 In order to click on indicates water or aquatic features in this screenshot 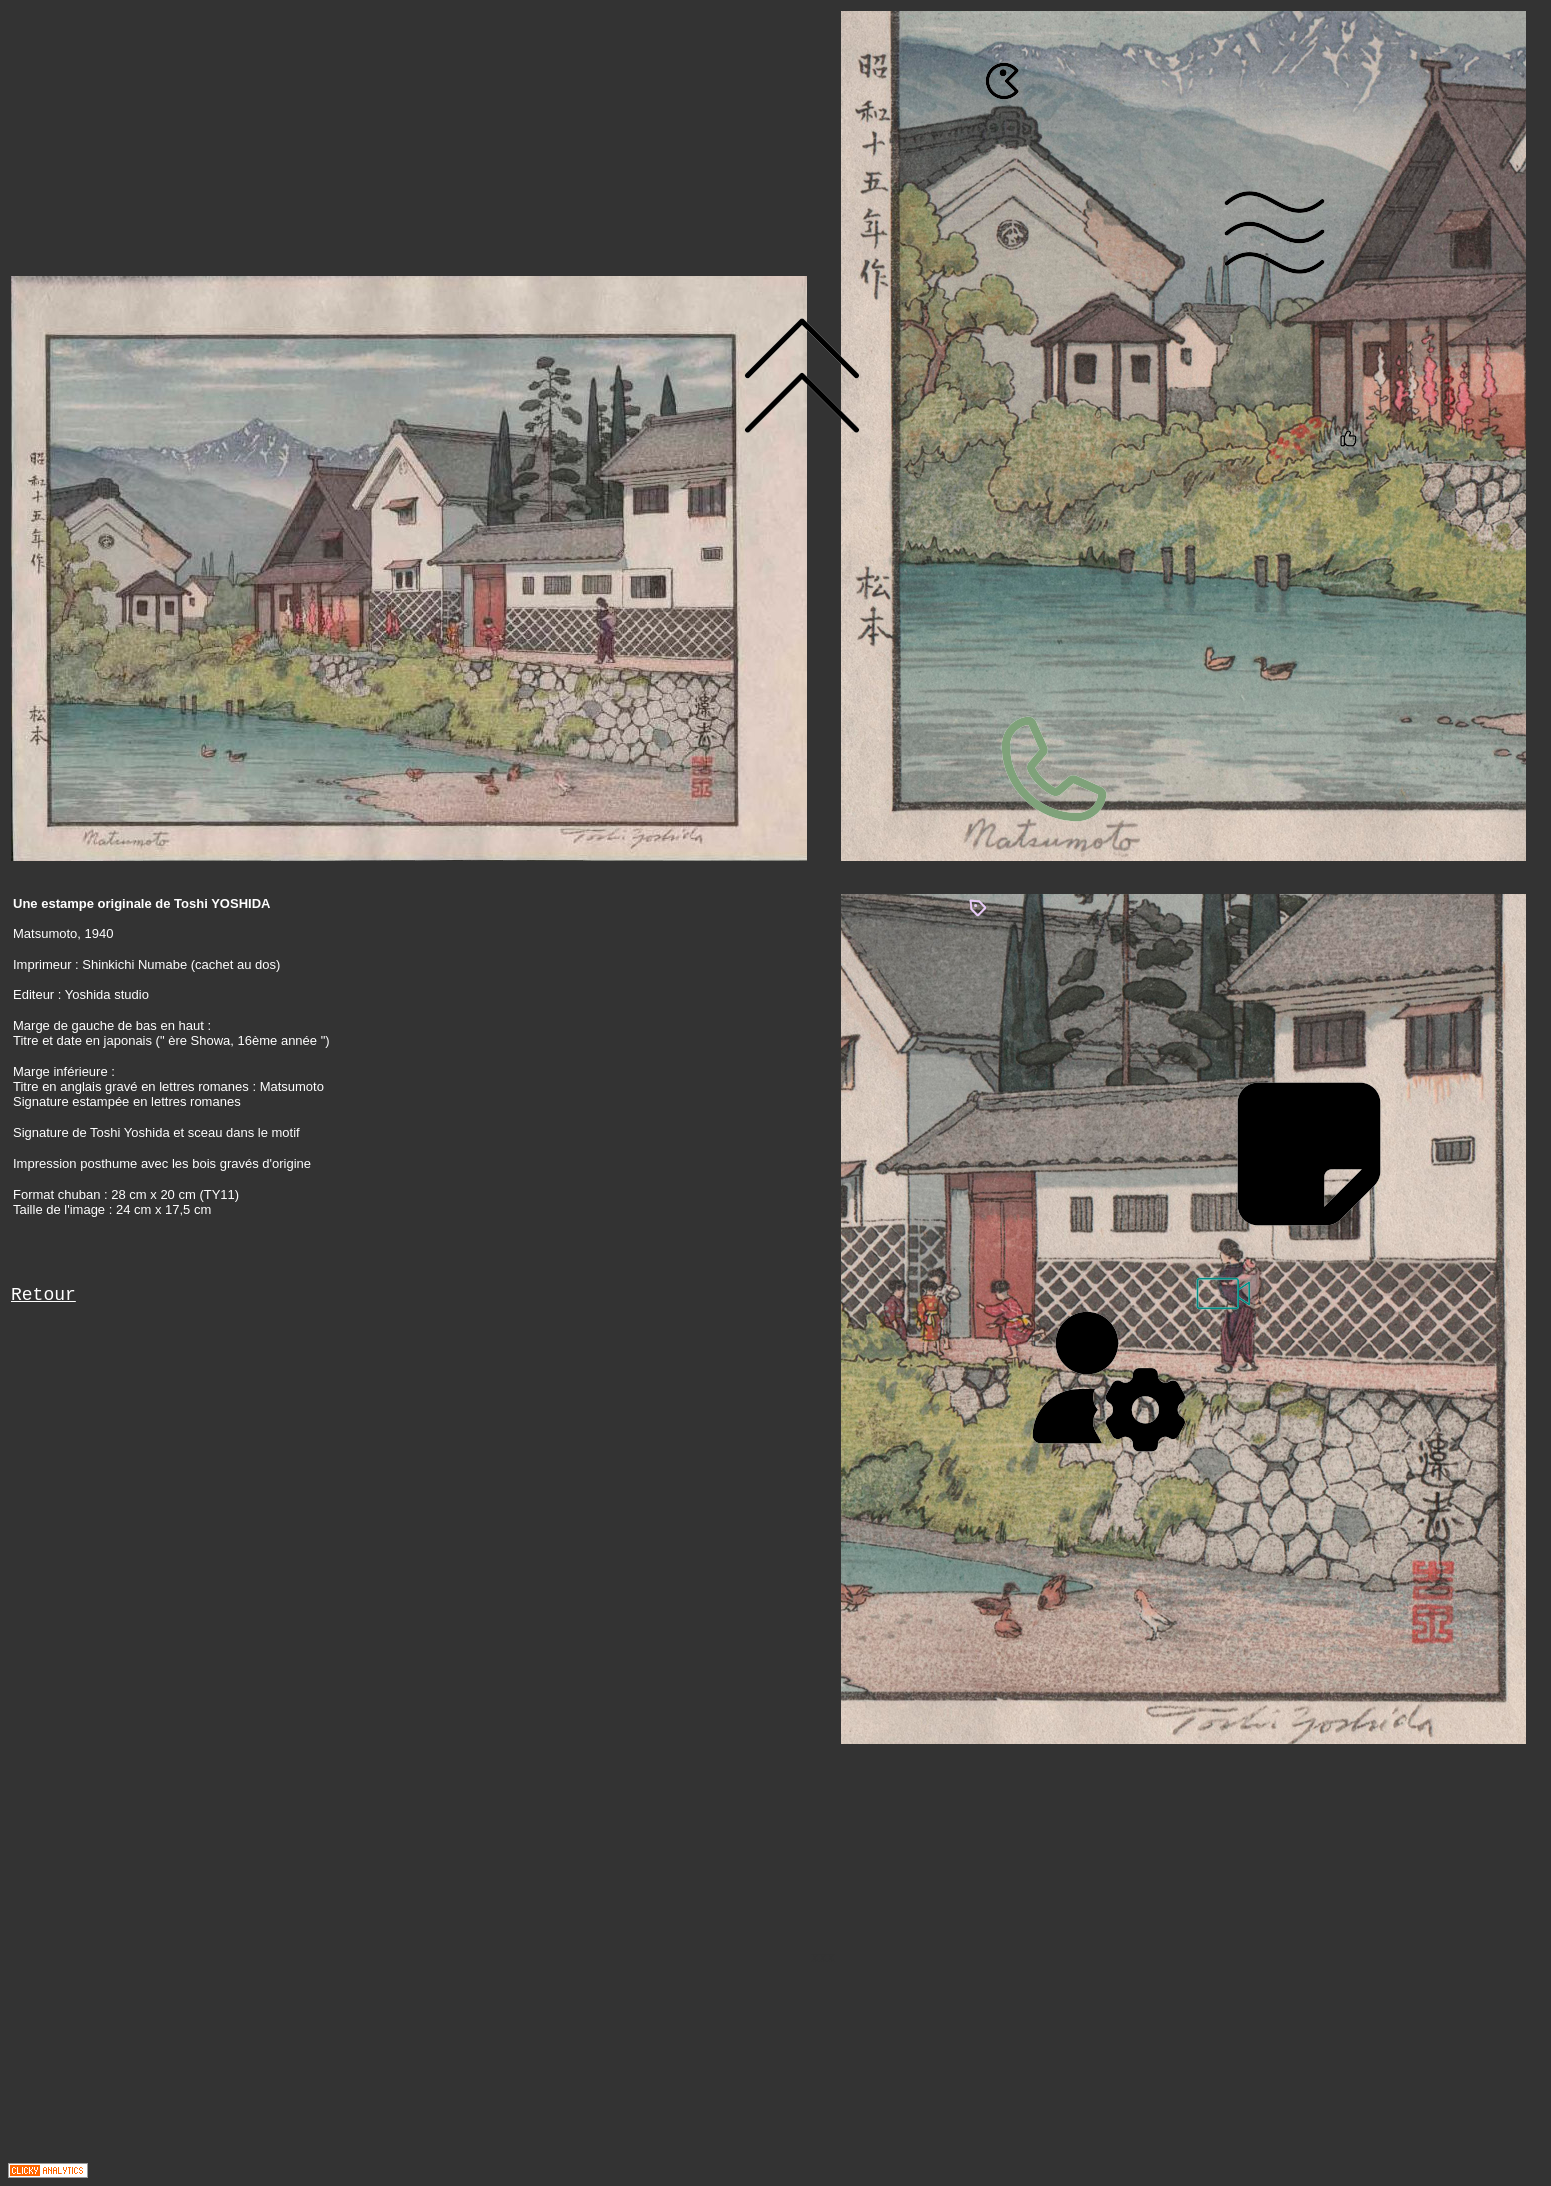, I will do `click(1274, 232)`.